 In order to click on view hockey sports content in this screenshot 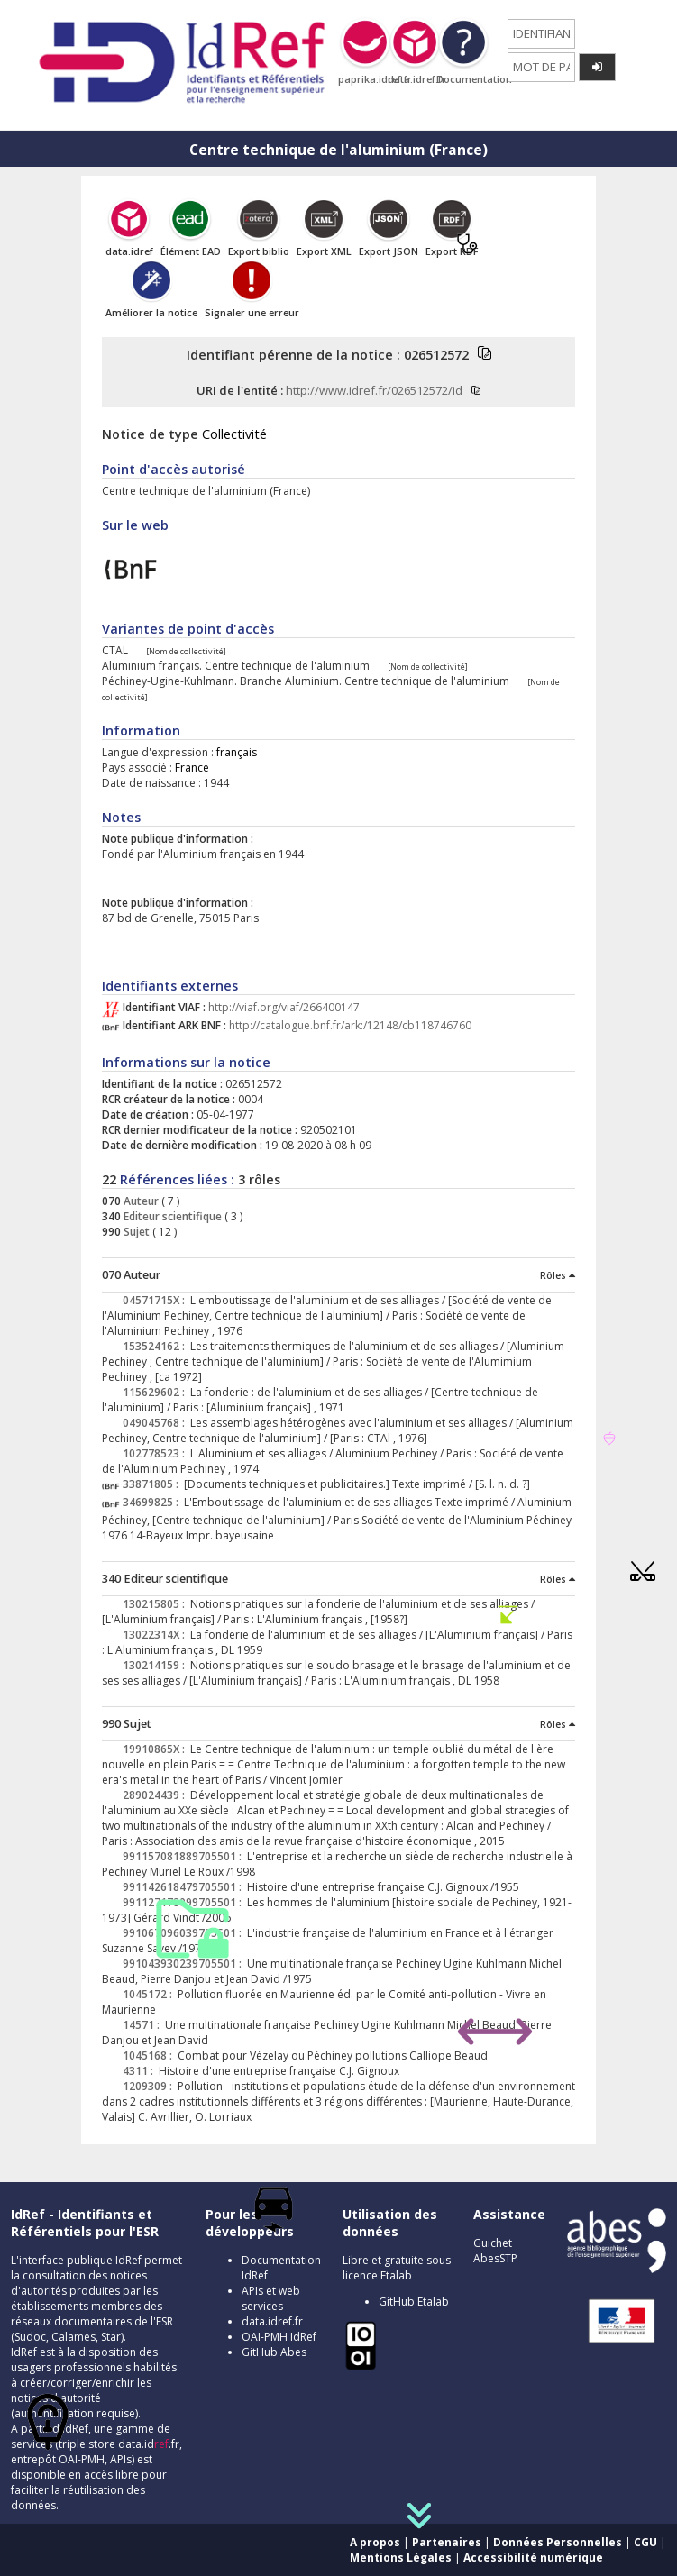, I will do `click(643, 1571)`.